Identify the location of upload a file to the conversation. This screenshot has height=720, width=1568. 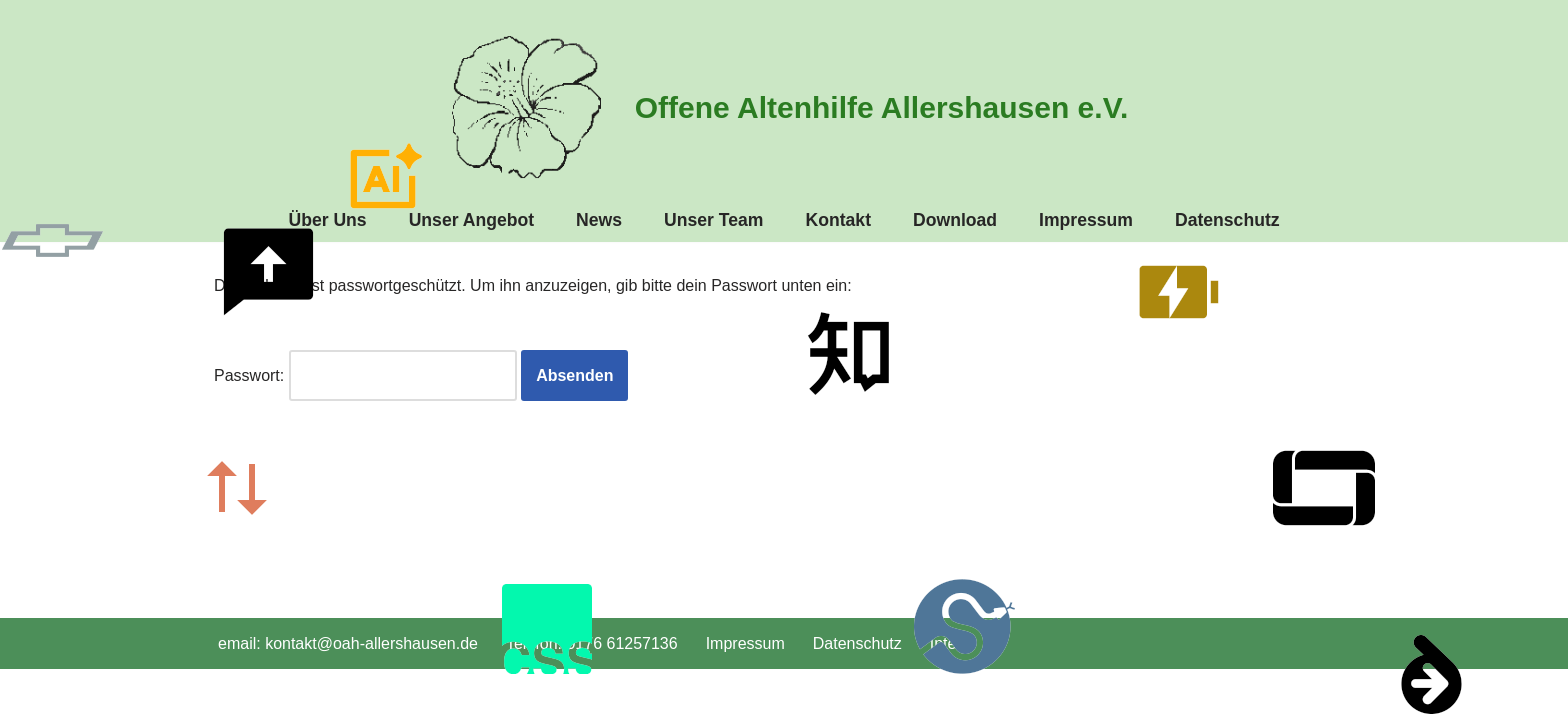
(268, 268).